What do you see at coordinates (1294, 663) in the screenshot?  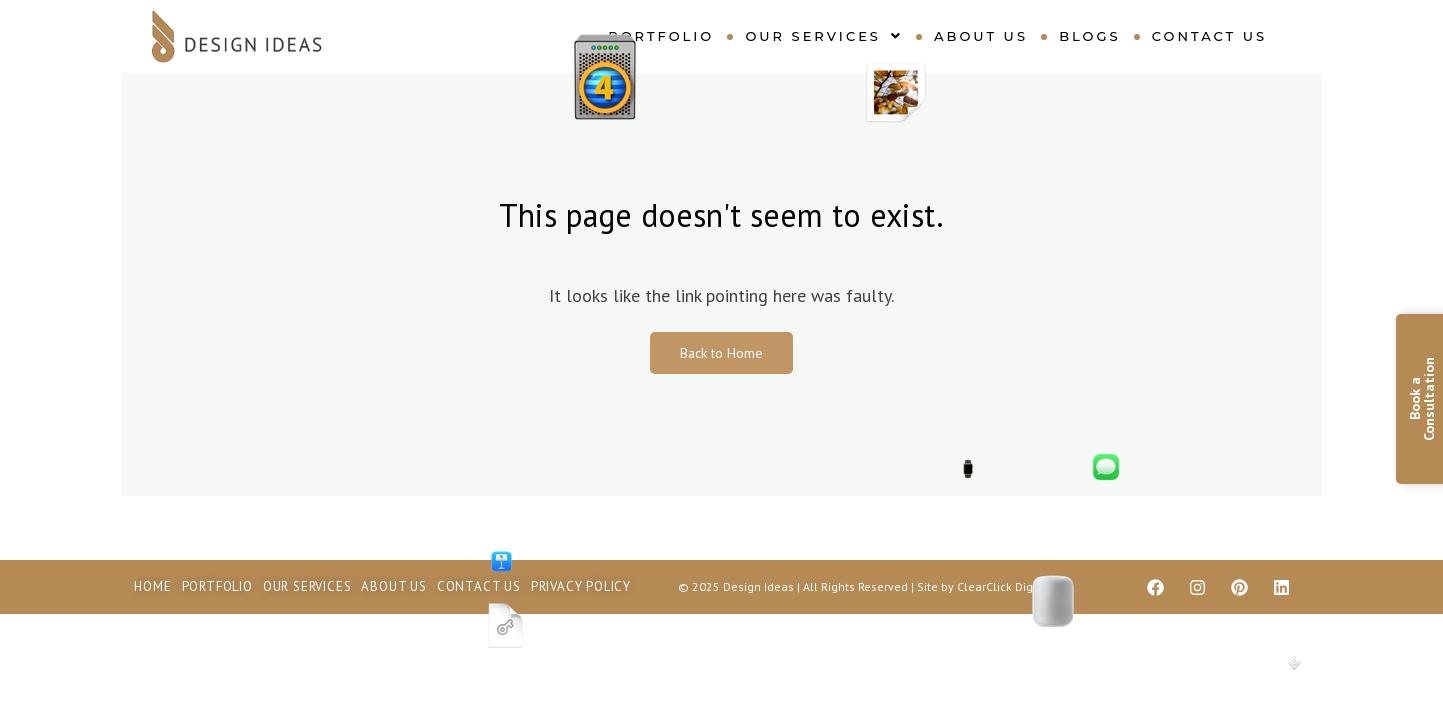 I see `scroll down or view more content` at bounding box center [1294, 663].